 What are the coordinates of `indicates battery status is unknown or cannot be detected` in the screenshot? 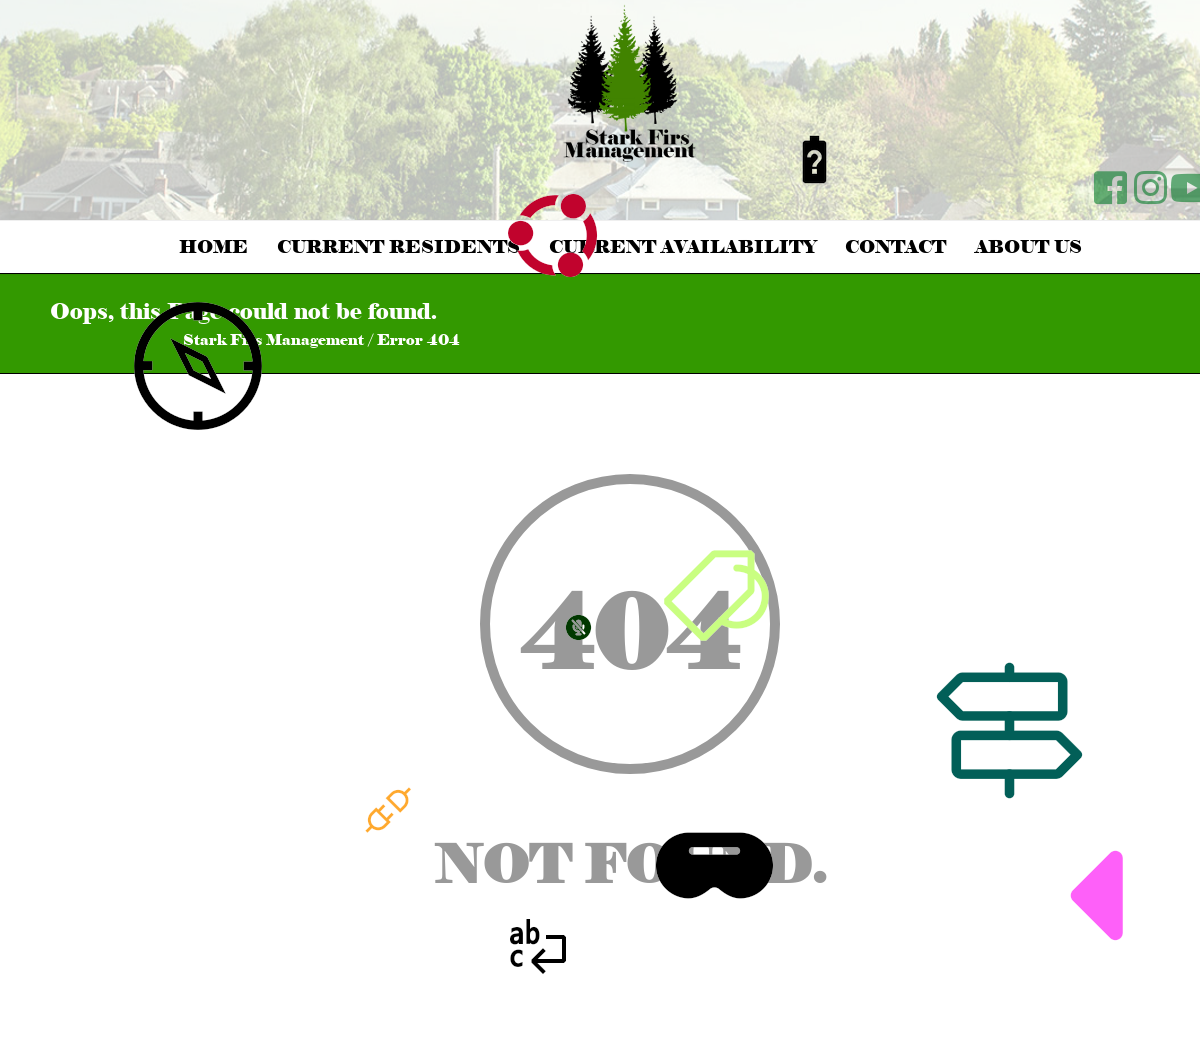 It's located at (814, 159).